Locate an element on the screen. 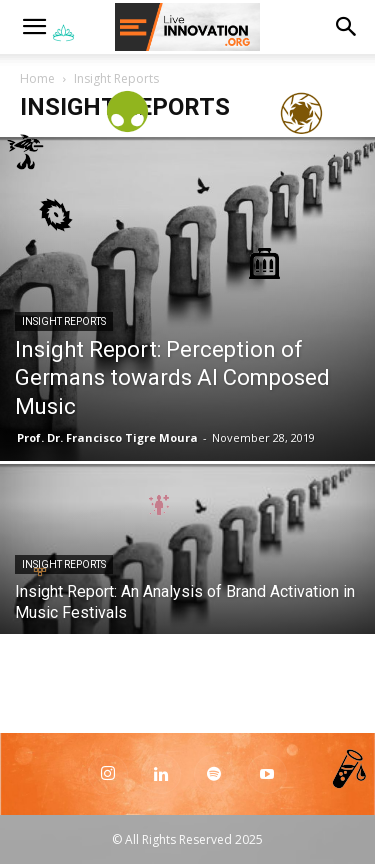 The image size is (375, 864). indicates royalty or premium status is located at coordinates (63, 34).